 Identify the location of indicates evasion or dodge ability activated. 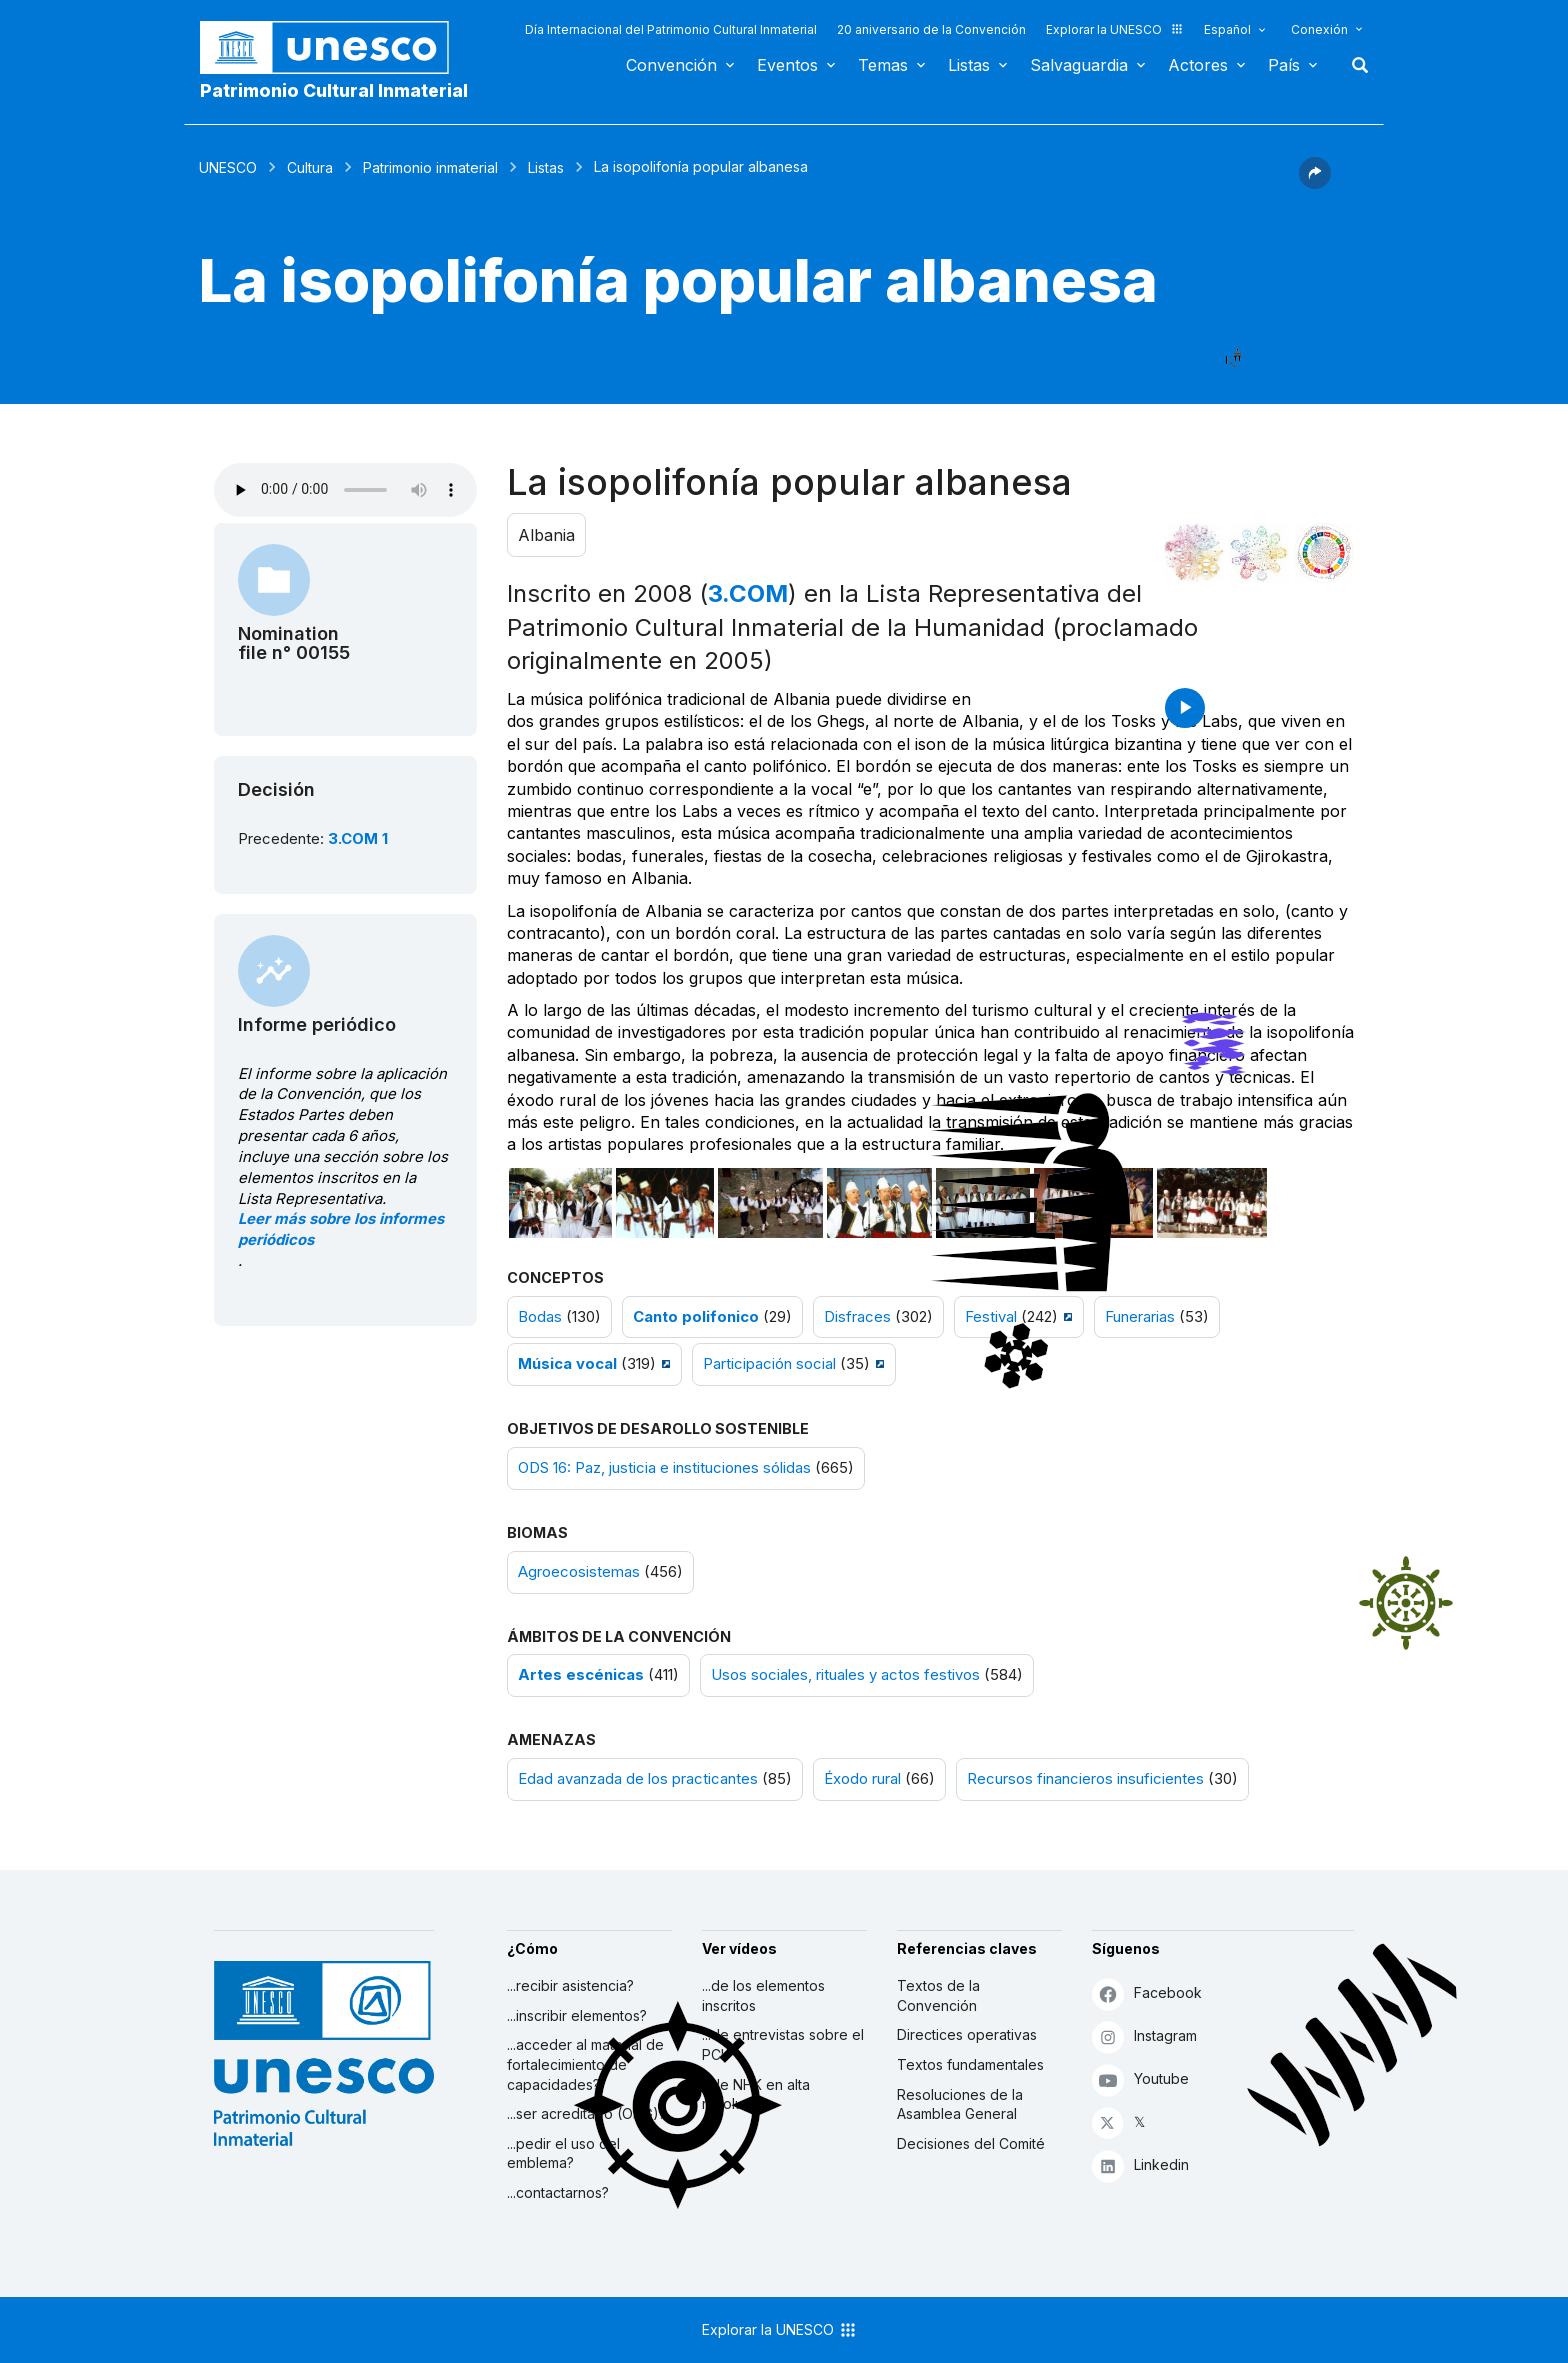
(1031, 1193).